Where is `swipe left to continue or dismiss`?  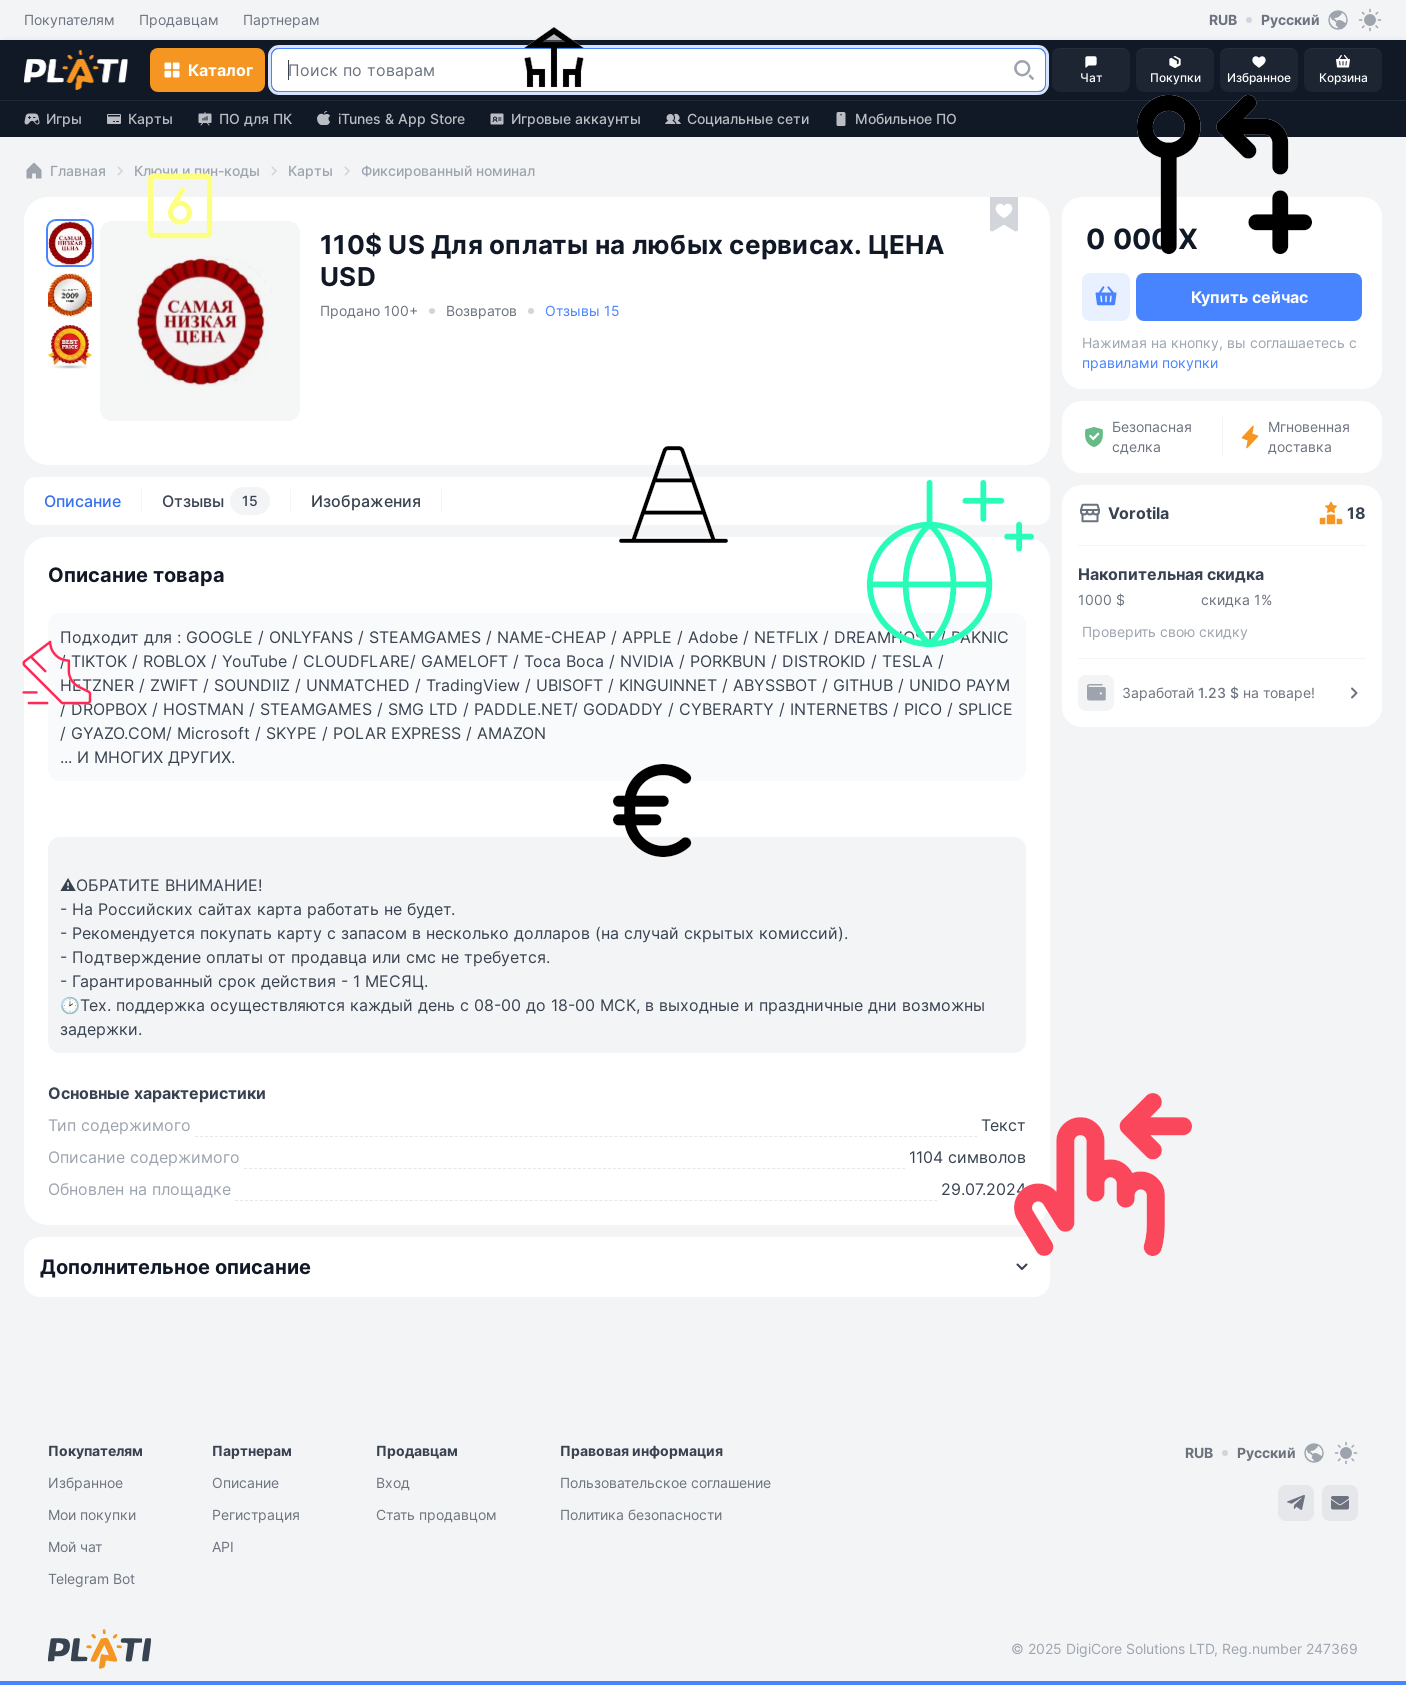 swipe left to continue or dismiss is located at coordinates (1095, 1180).